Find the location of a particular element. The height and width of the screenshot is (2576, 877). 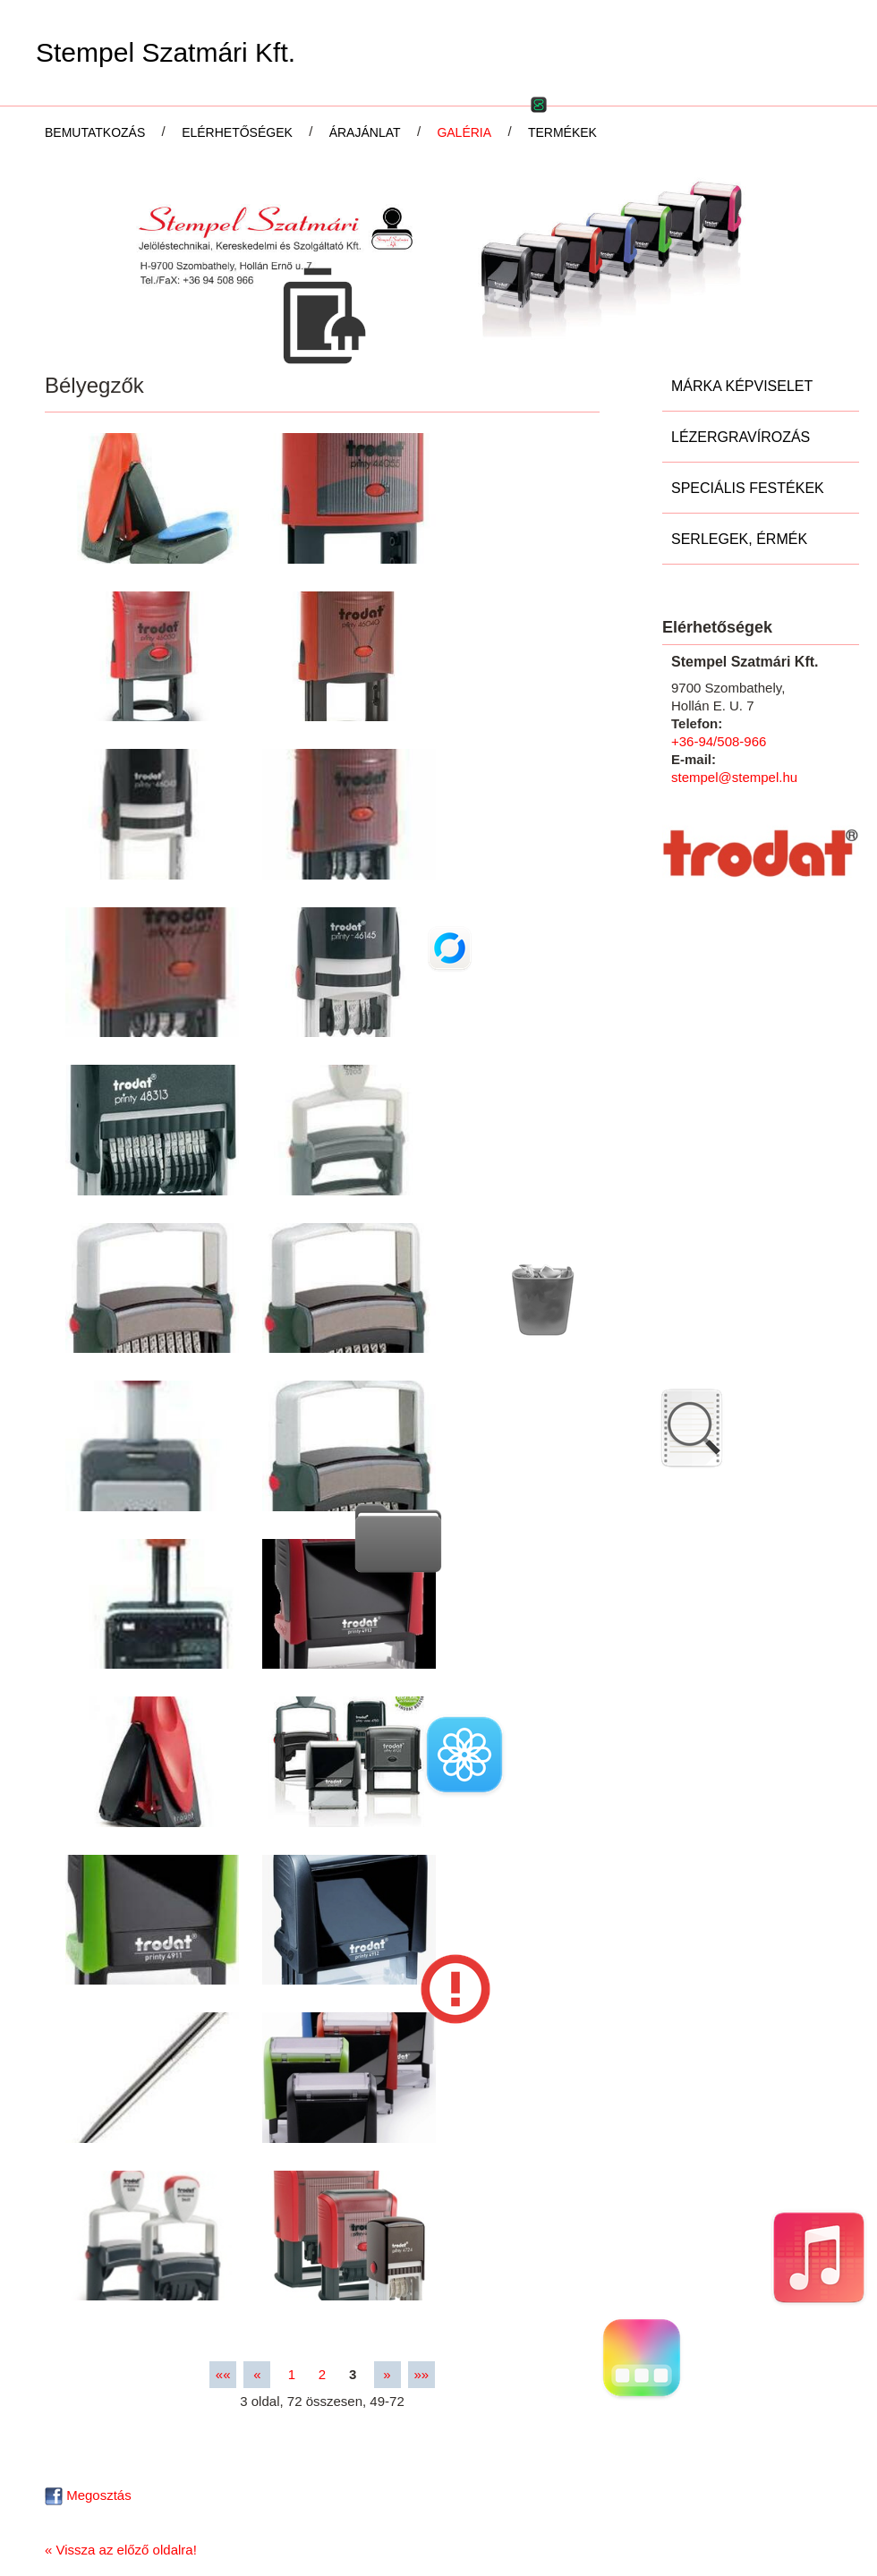

open graphics or design applications is located at coordinates (464, 1755).